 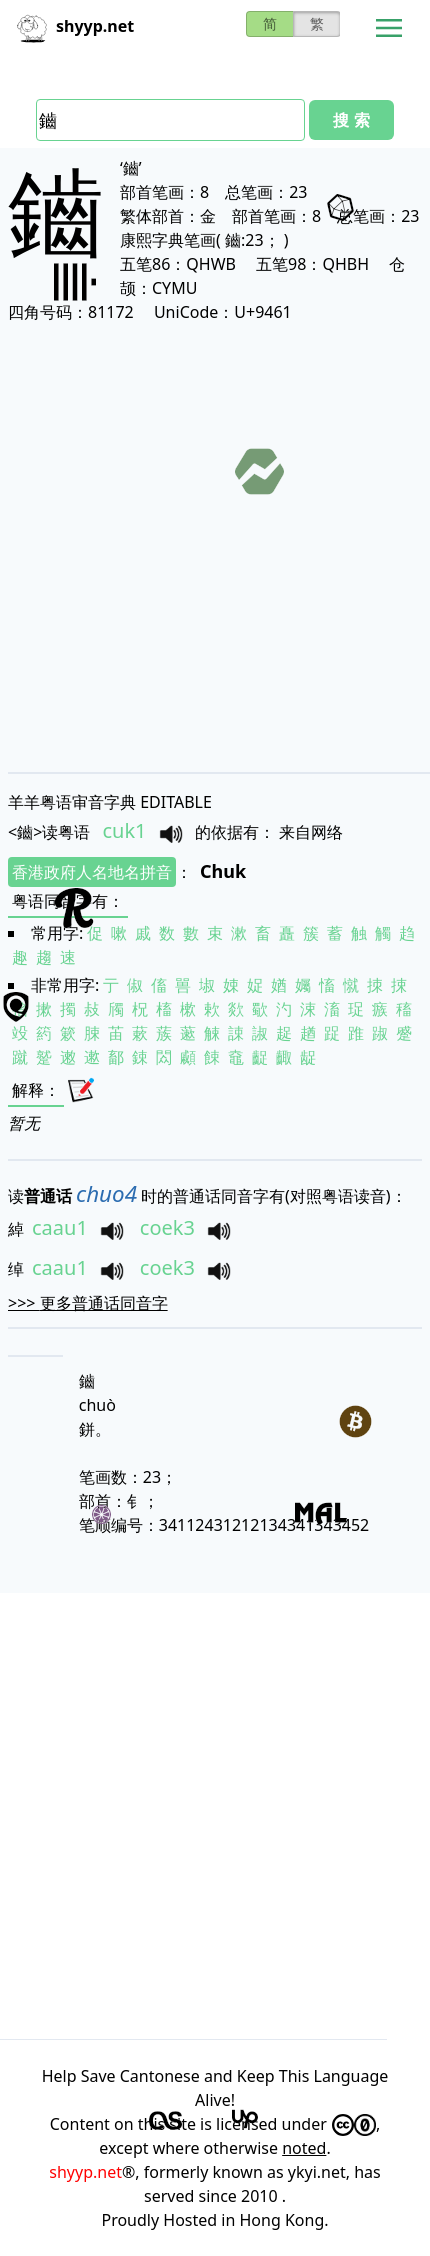 I want to click on open the RunRun.it app, so click(x=74, y=908).